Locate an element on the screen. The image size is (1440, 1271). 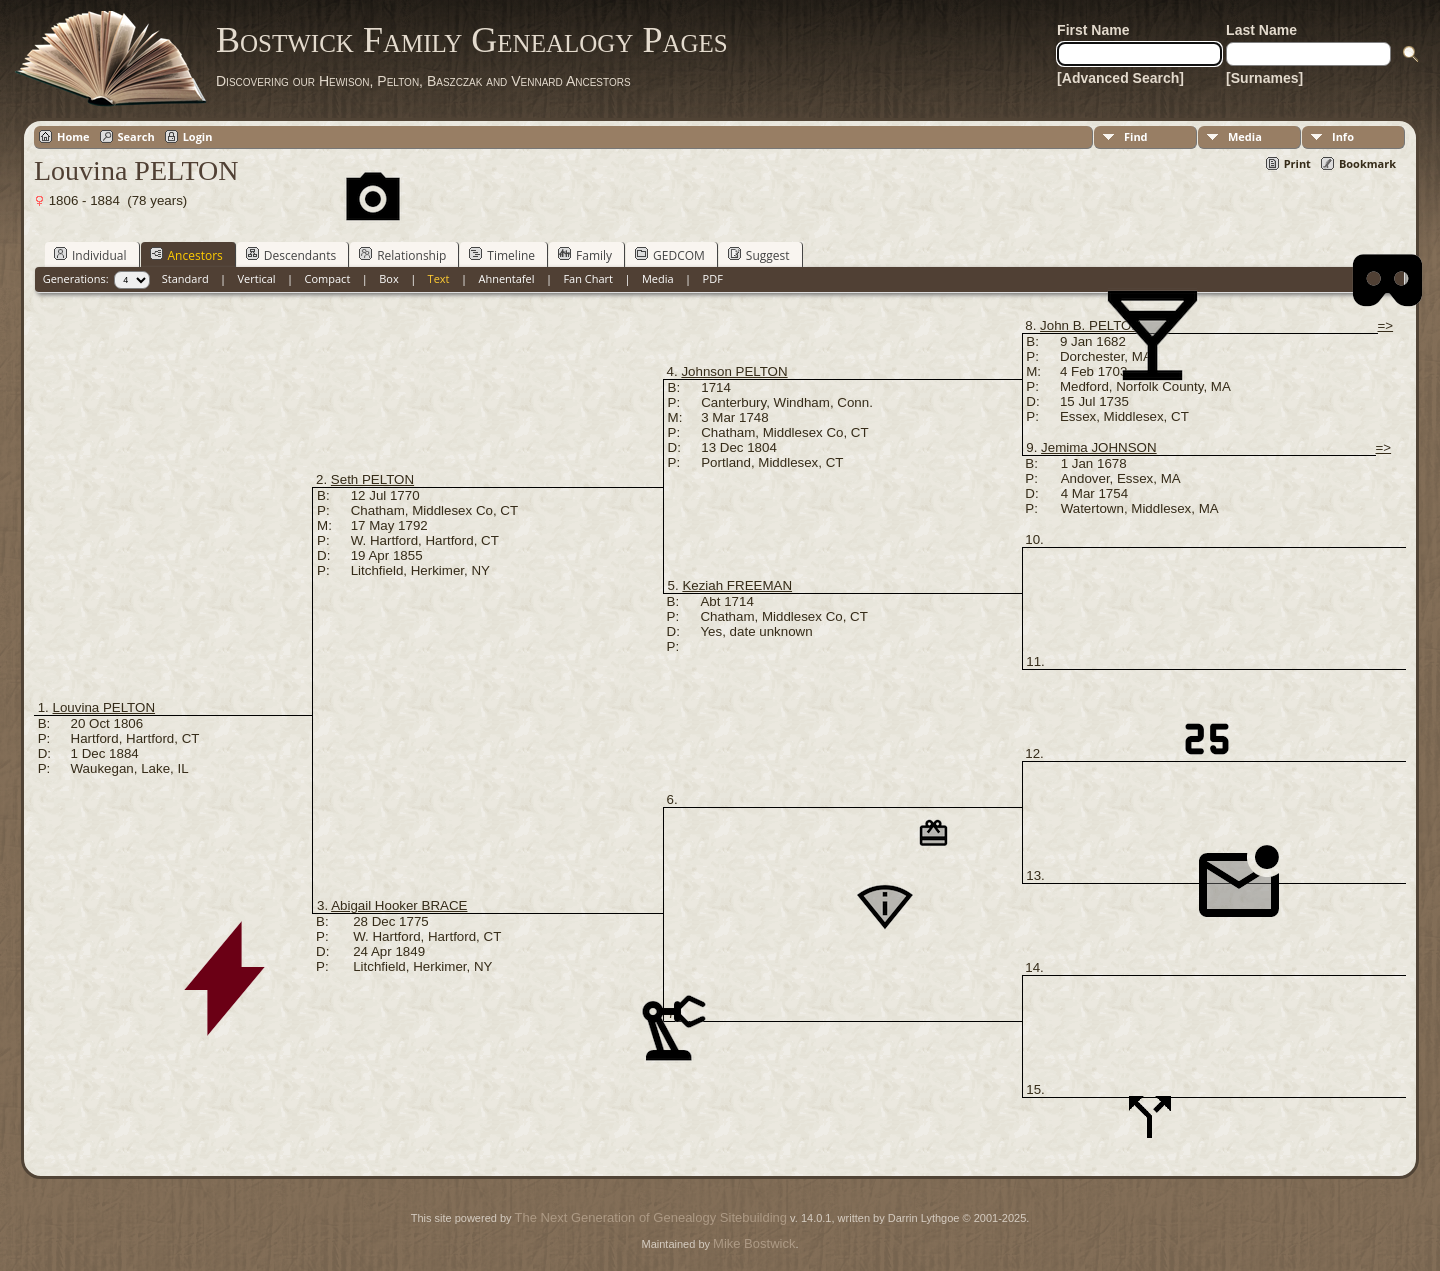
indicates quick actions or instant features is located at coordinates (224, 978).